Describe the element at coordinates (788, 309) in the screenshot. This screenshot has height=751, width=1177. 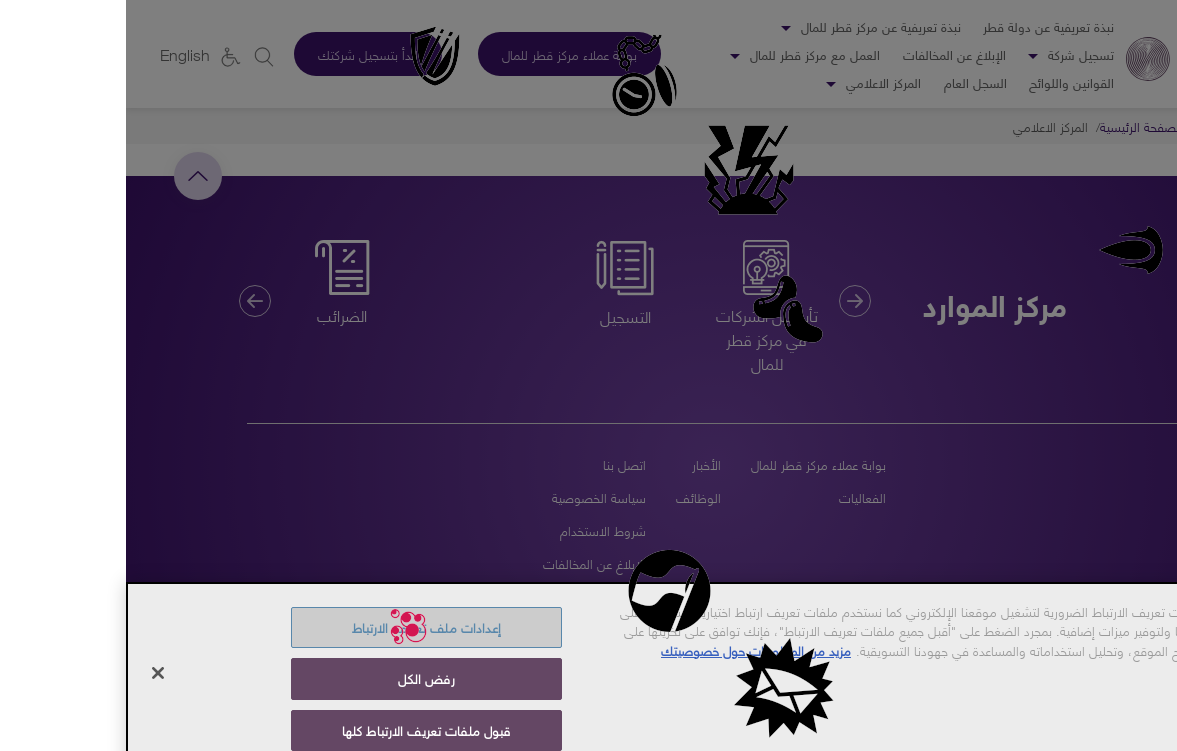
I see `access candy or sweet-themed items` at that location.